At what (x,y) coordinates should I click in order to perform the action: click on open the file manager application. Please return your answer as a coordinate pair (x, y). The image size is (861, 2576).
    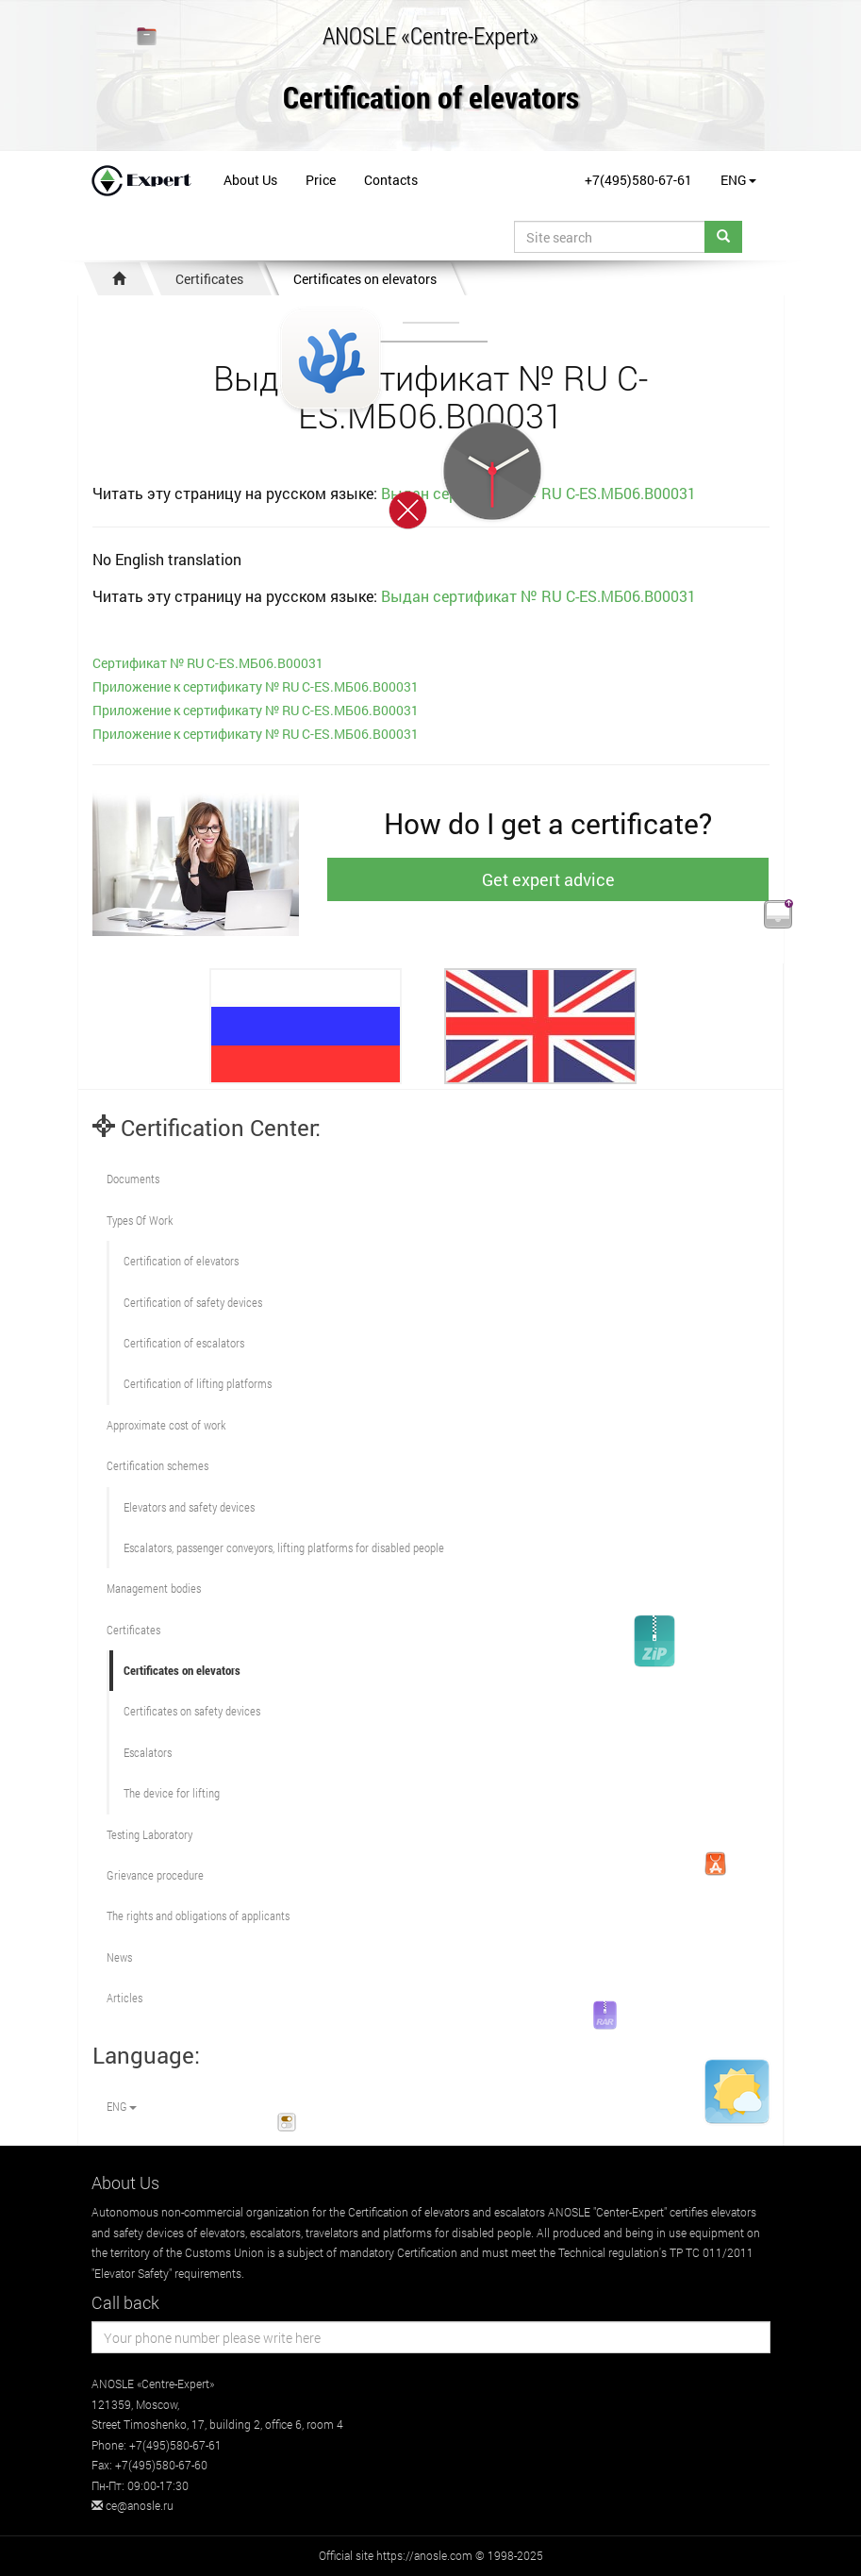
    Looking at the image, I should click on (146, 36).